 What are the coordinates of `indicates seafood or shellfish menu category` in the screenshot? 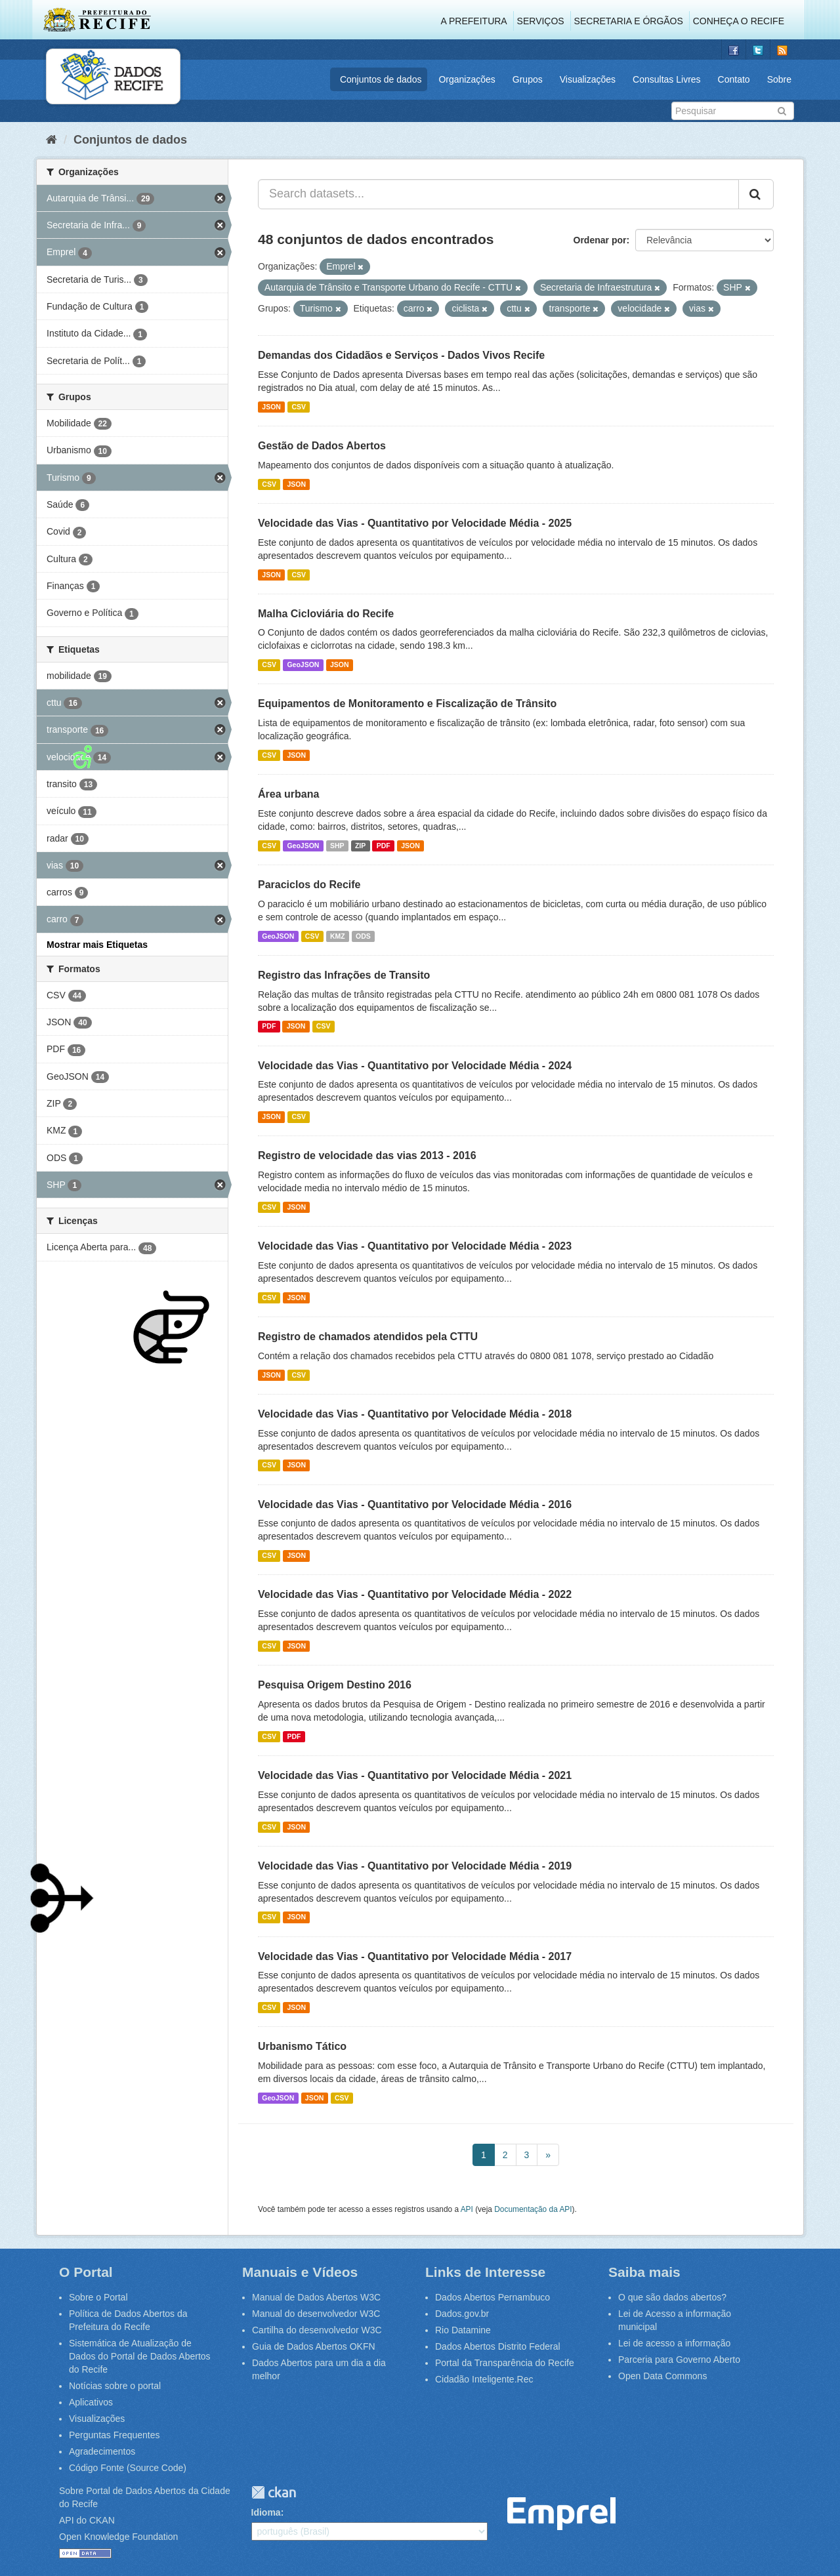 It's located at (171, 1328).